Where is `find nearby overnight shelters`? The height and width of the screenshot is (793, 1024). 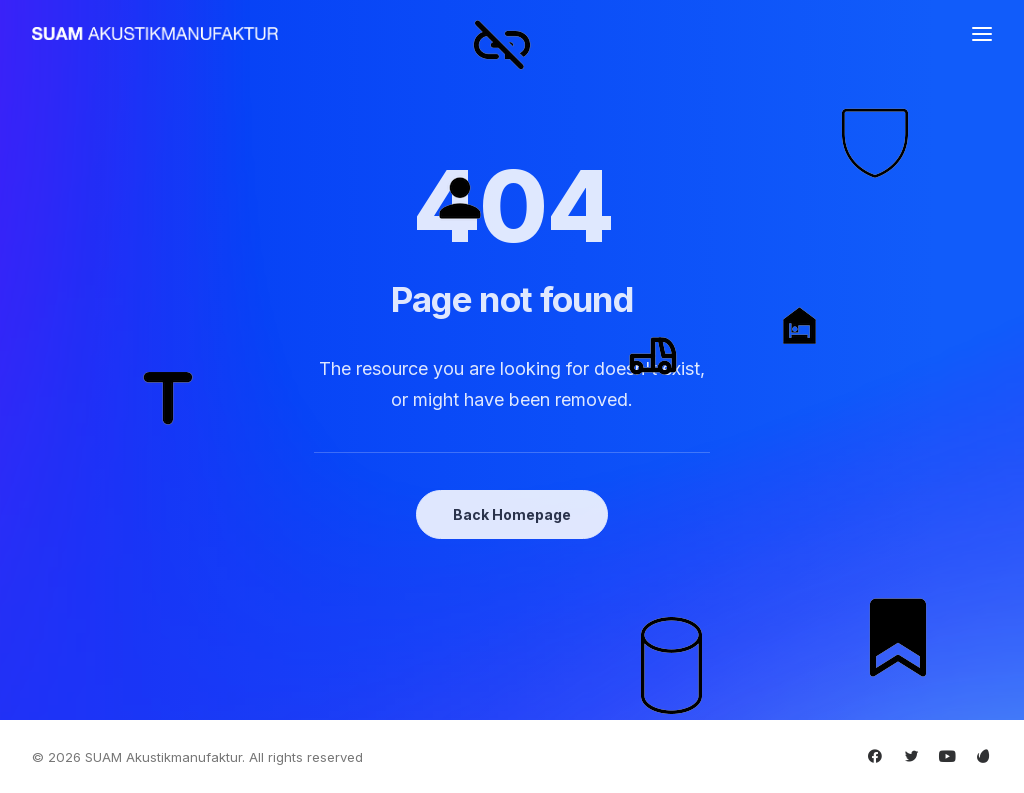 find nearby overnight shelters is located at coordinates (799, 325).